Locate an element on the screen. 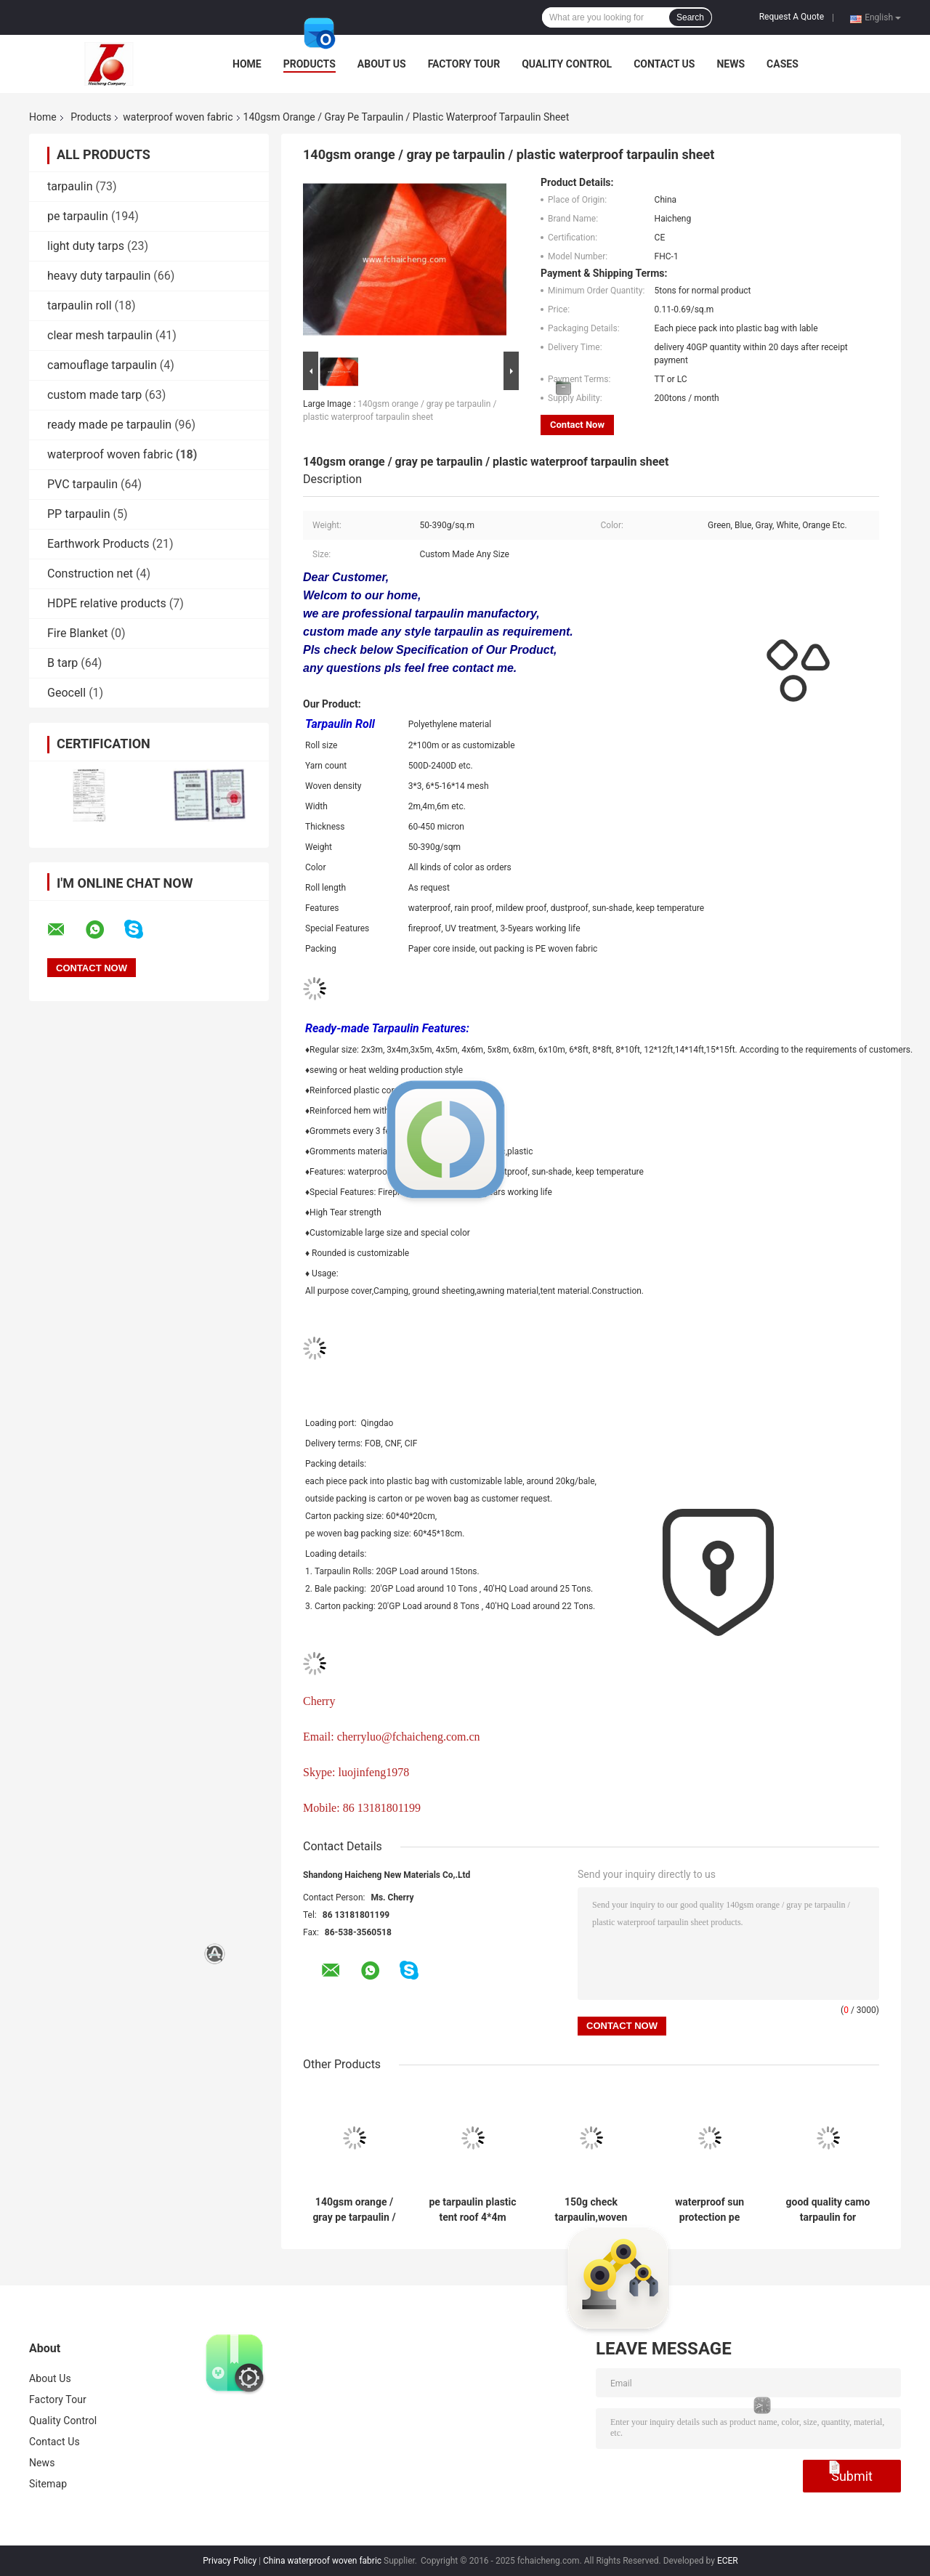  access device security settings is located at coordinates (718, 1572).